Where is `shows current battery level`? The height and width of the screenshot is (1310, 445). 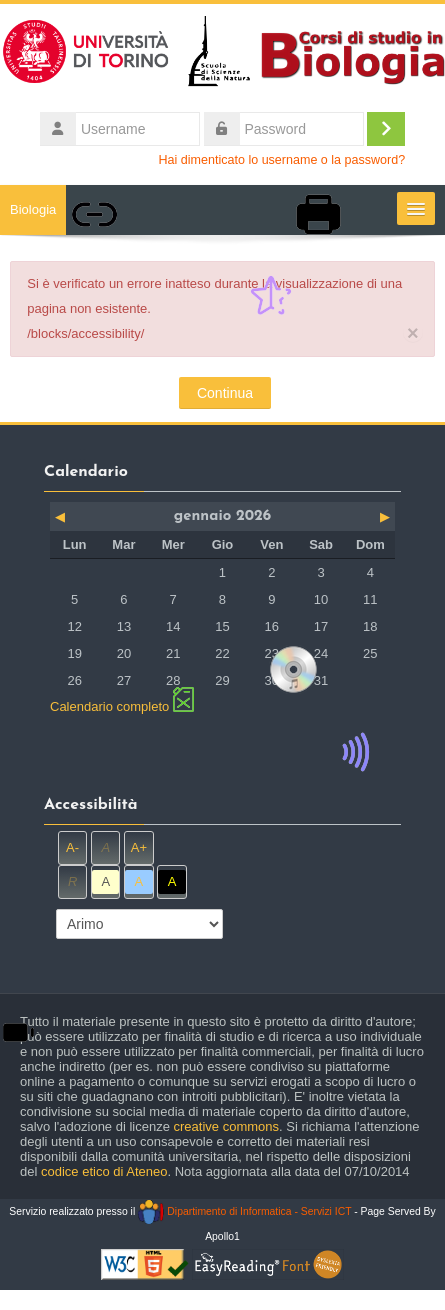 shows current battery level is located at coordinates (18, 1032).